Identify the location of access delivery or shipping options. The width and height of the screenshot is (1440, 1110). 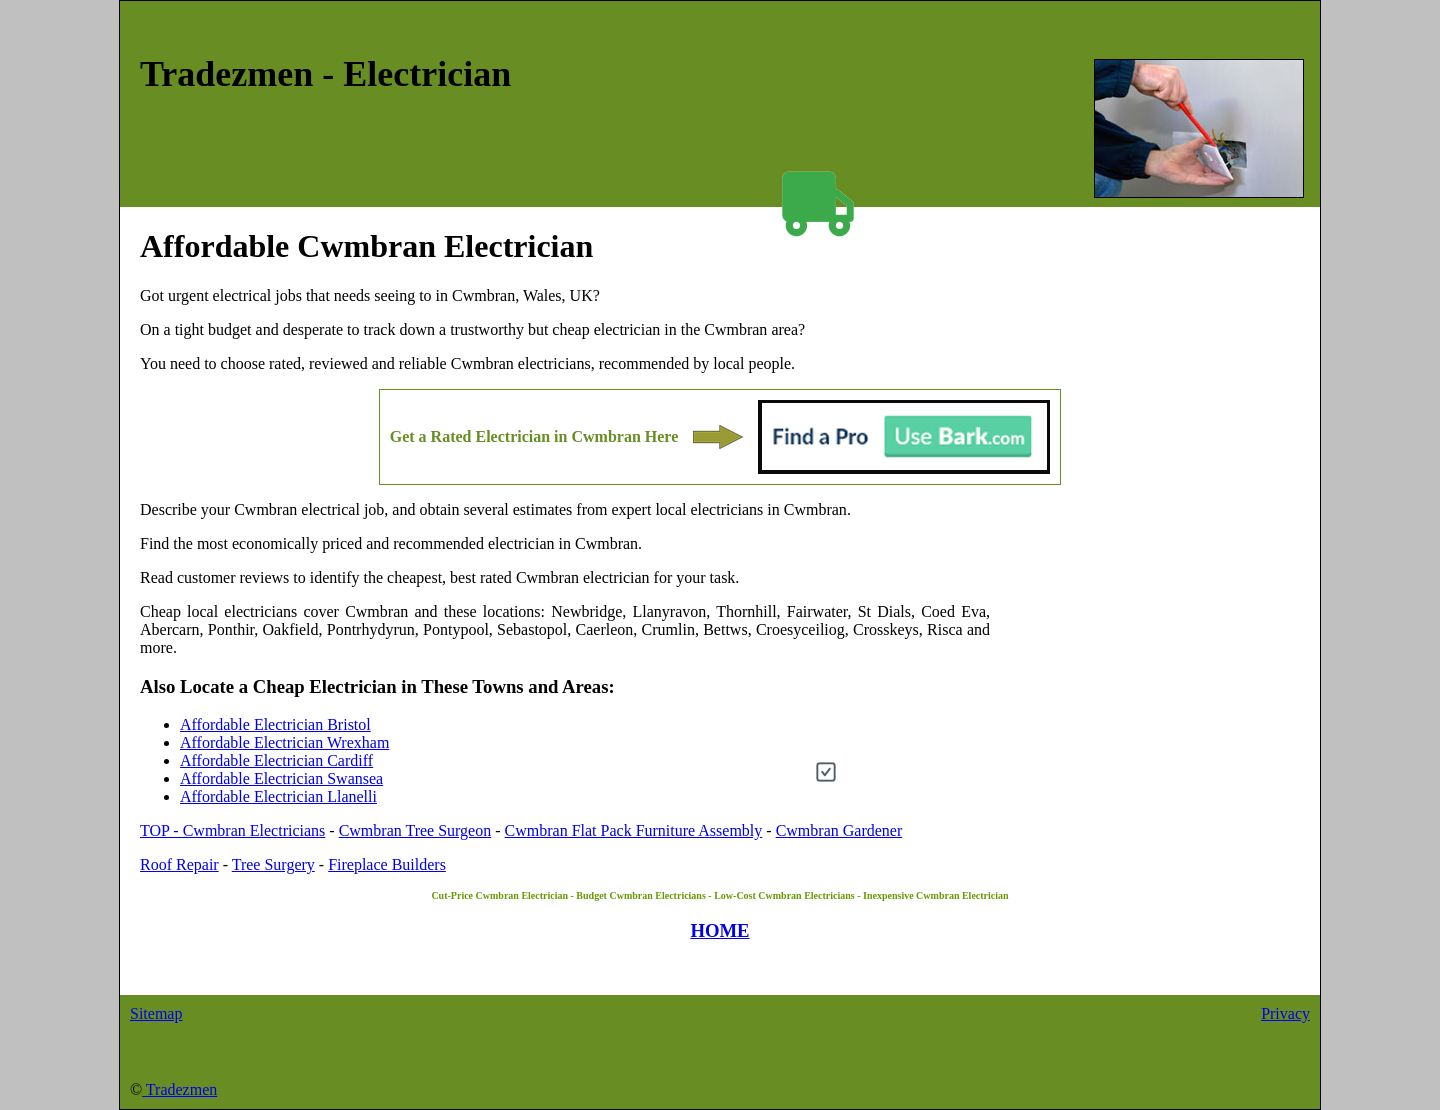
(818, 204).